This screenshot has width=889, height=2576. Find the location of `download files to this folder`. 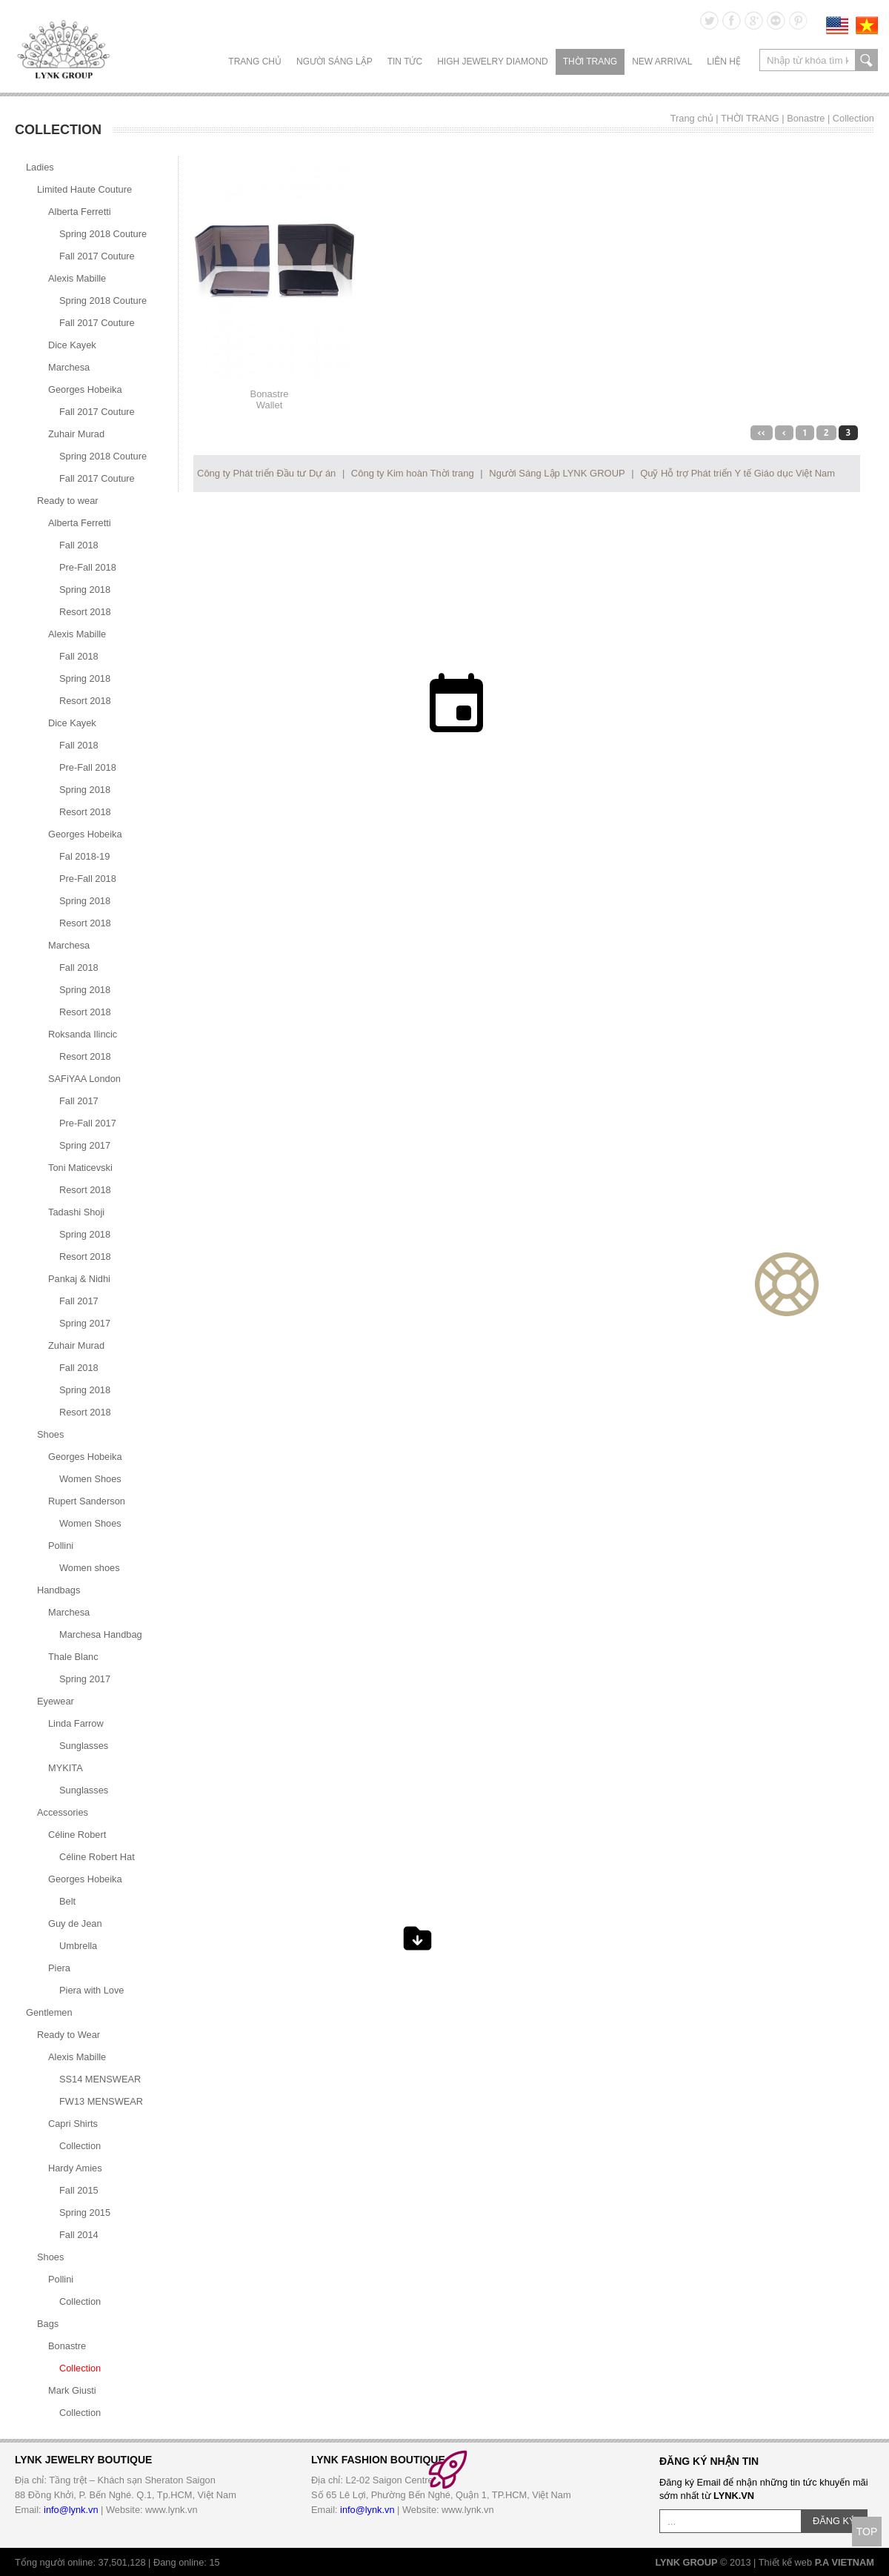

download files to this folder is located at coordinates (417, 1938).